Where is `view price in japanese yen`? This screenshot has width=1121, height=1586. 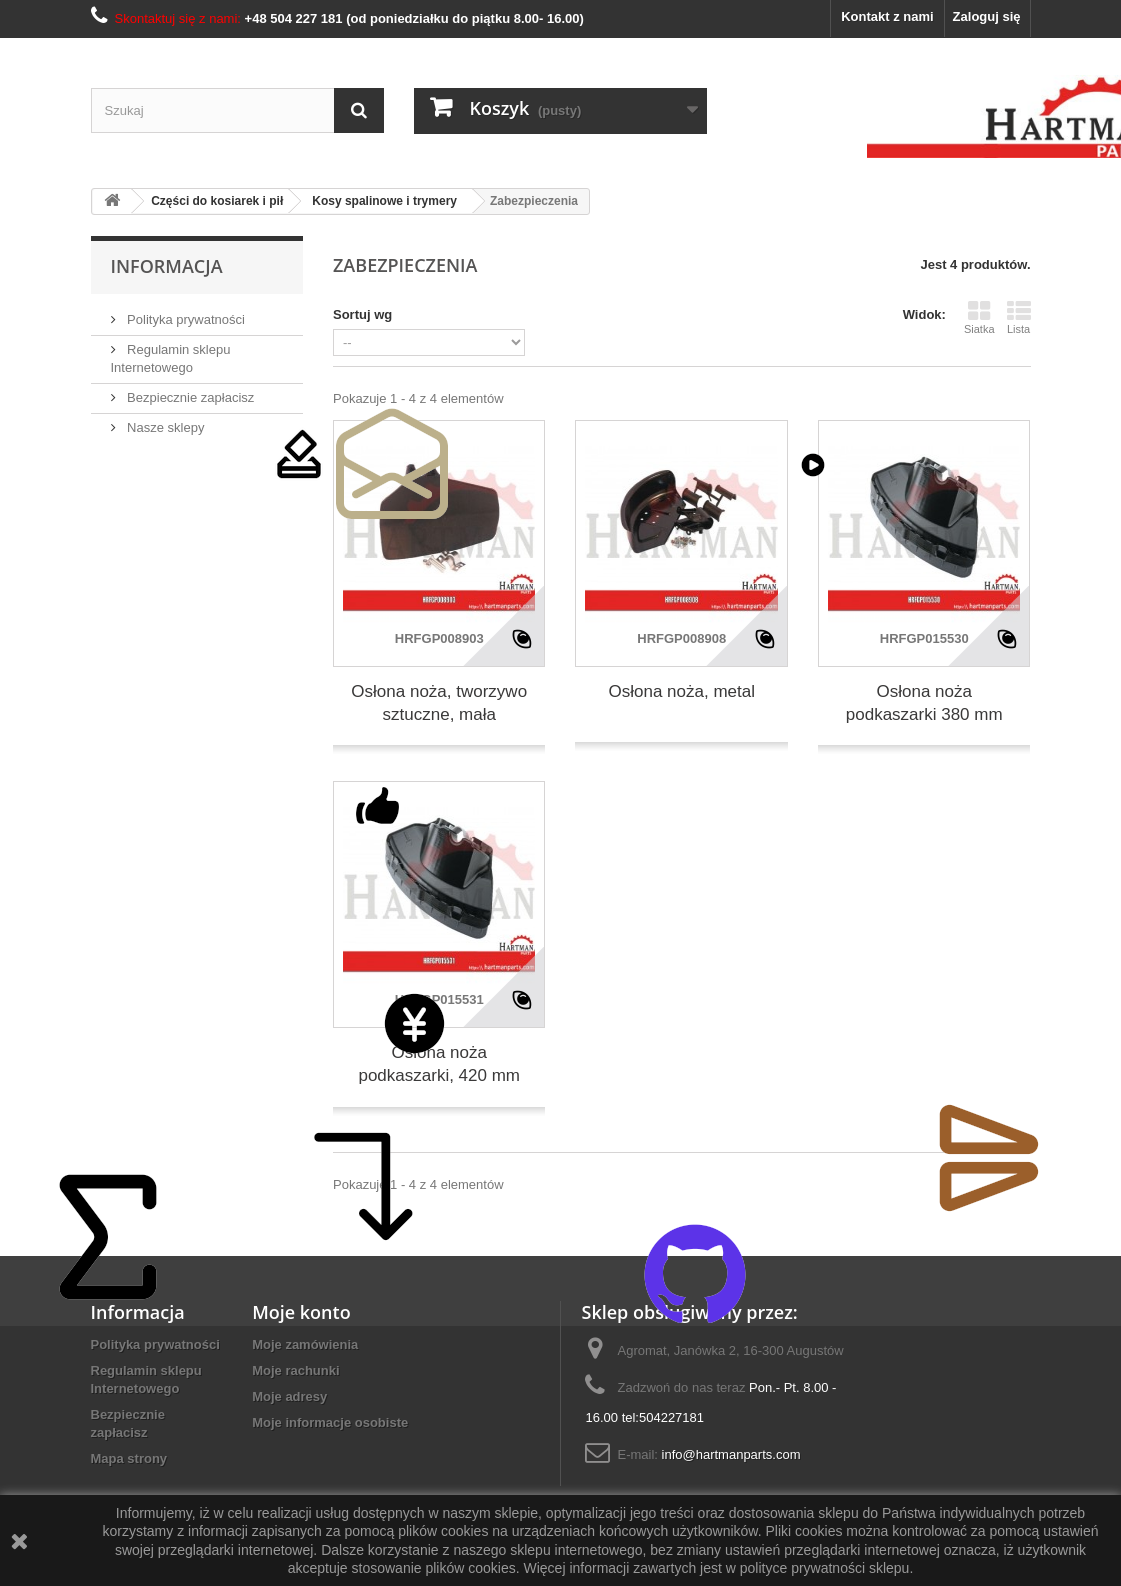 view price in japanese yen is located at coordinates (414, 1023).